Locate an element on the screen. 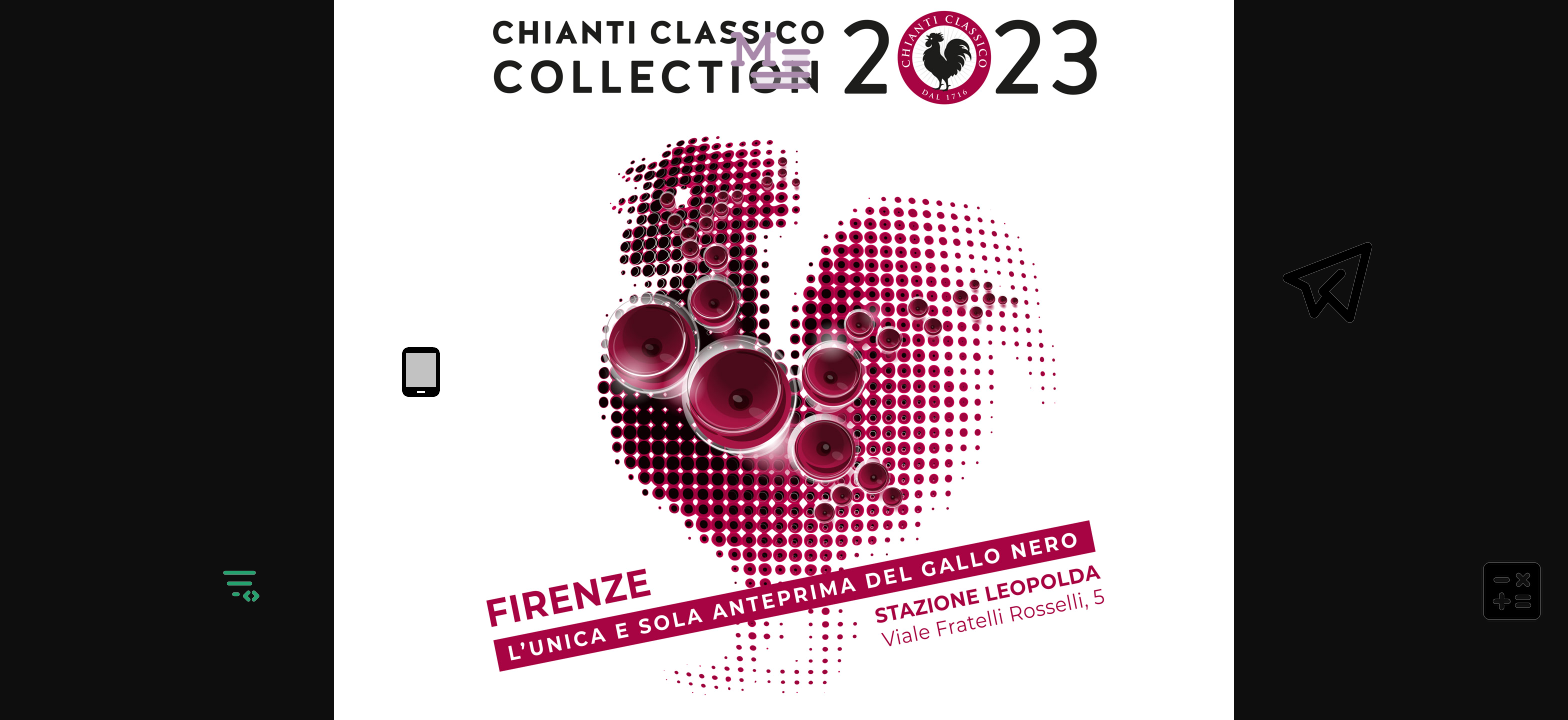 The width and height of the screenshot is (1568, 720). open the calculator app is located at coordinates (1512, 591).